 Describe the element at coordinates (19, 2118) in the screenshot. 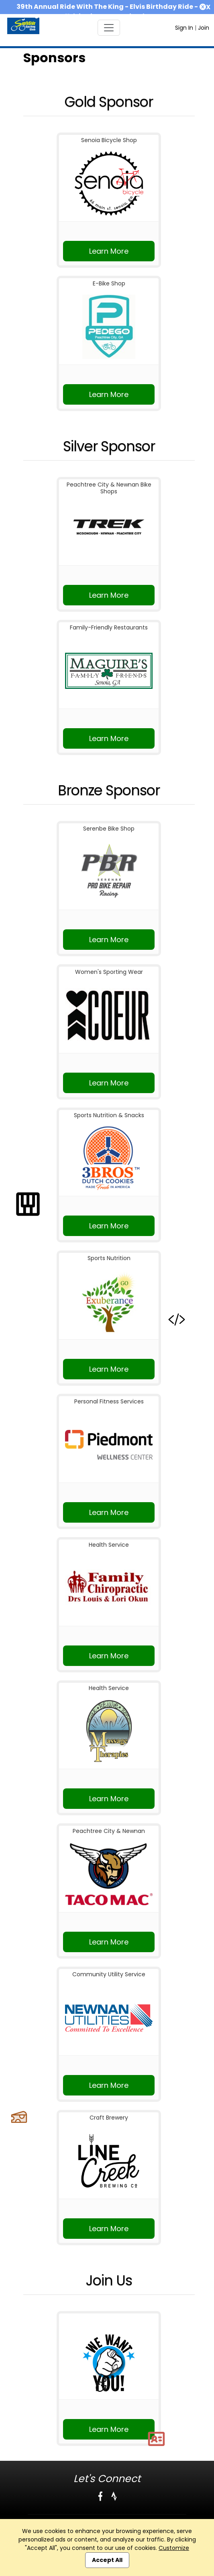

I see `browse dairy or cheese products` at that location.